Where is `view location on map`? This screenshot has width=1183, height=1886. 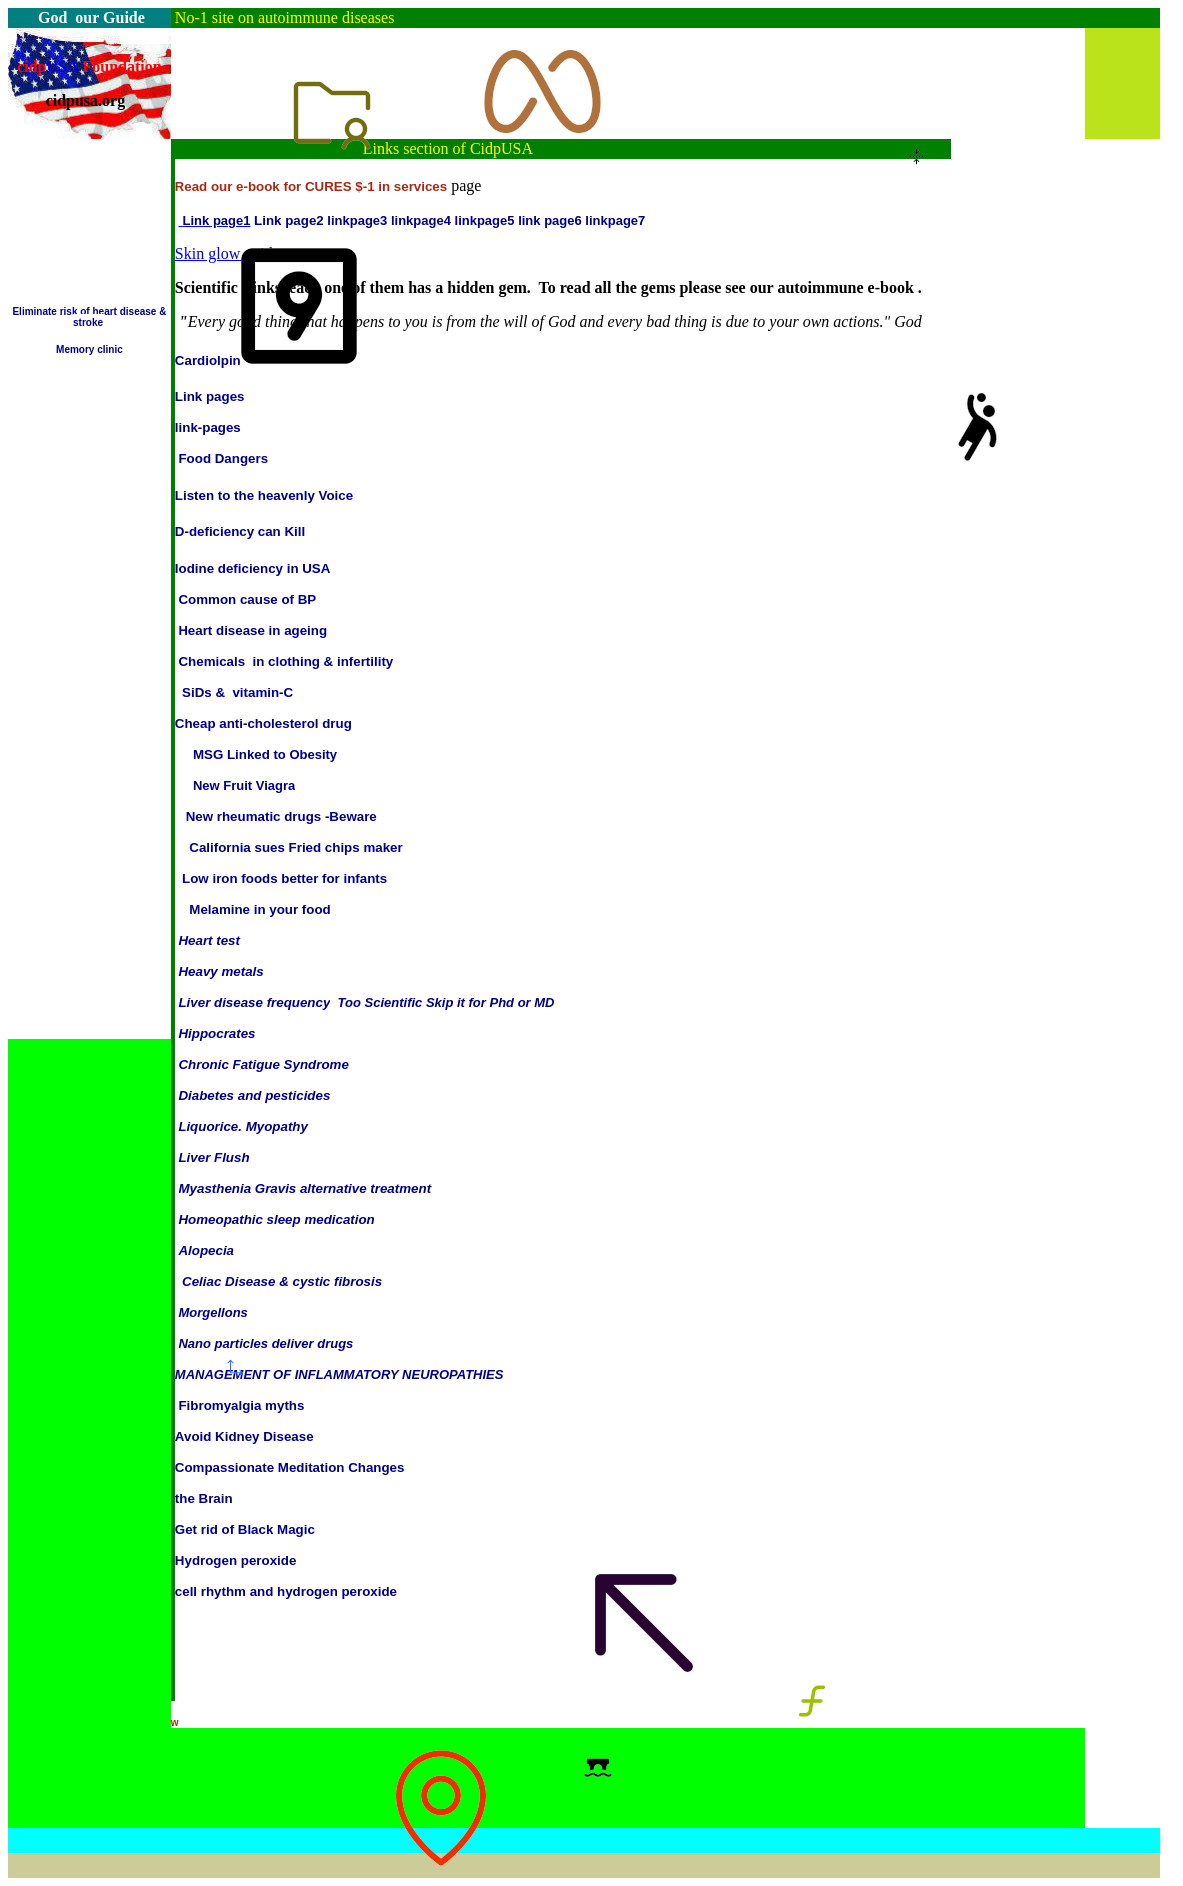
view location on map is located at coordinates (441, 1808).